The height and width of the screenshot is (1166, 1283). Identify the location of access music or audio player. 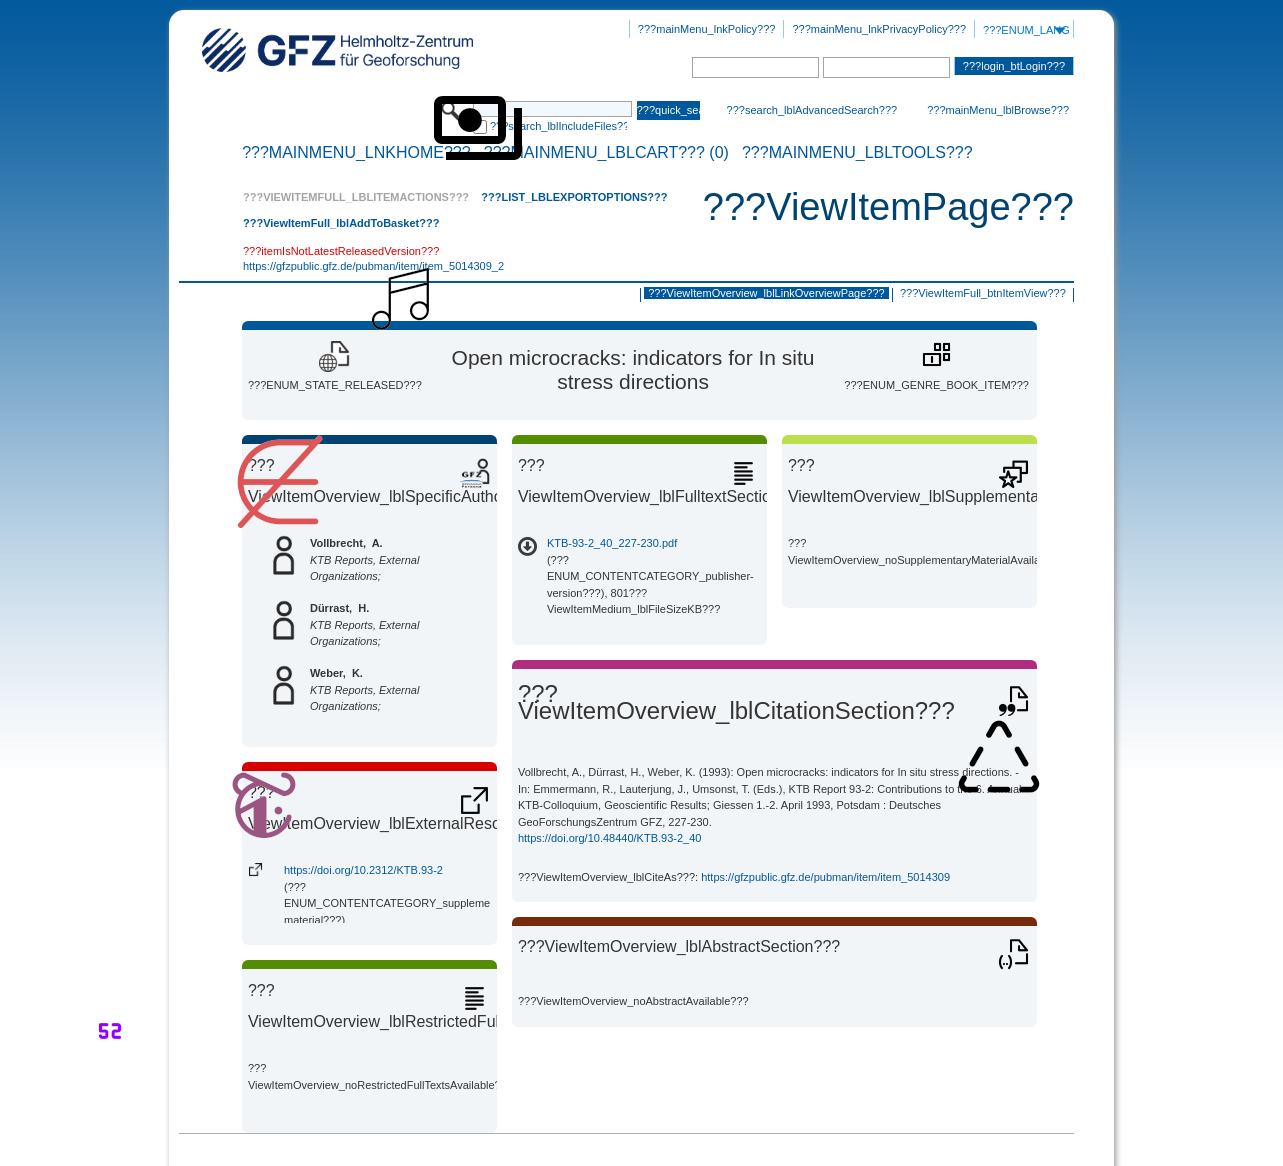
(404, 300).